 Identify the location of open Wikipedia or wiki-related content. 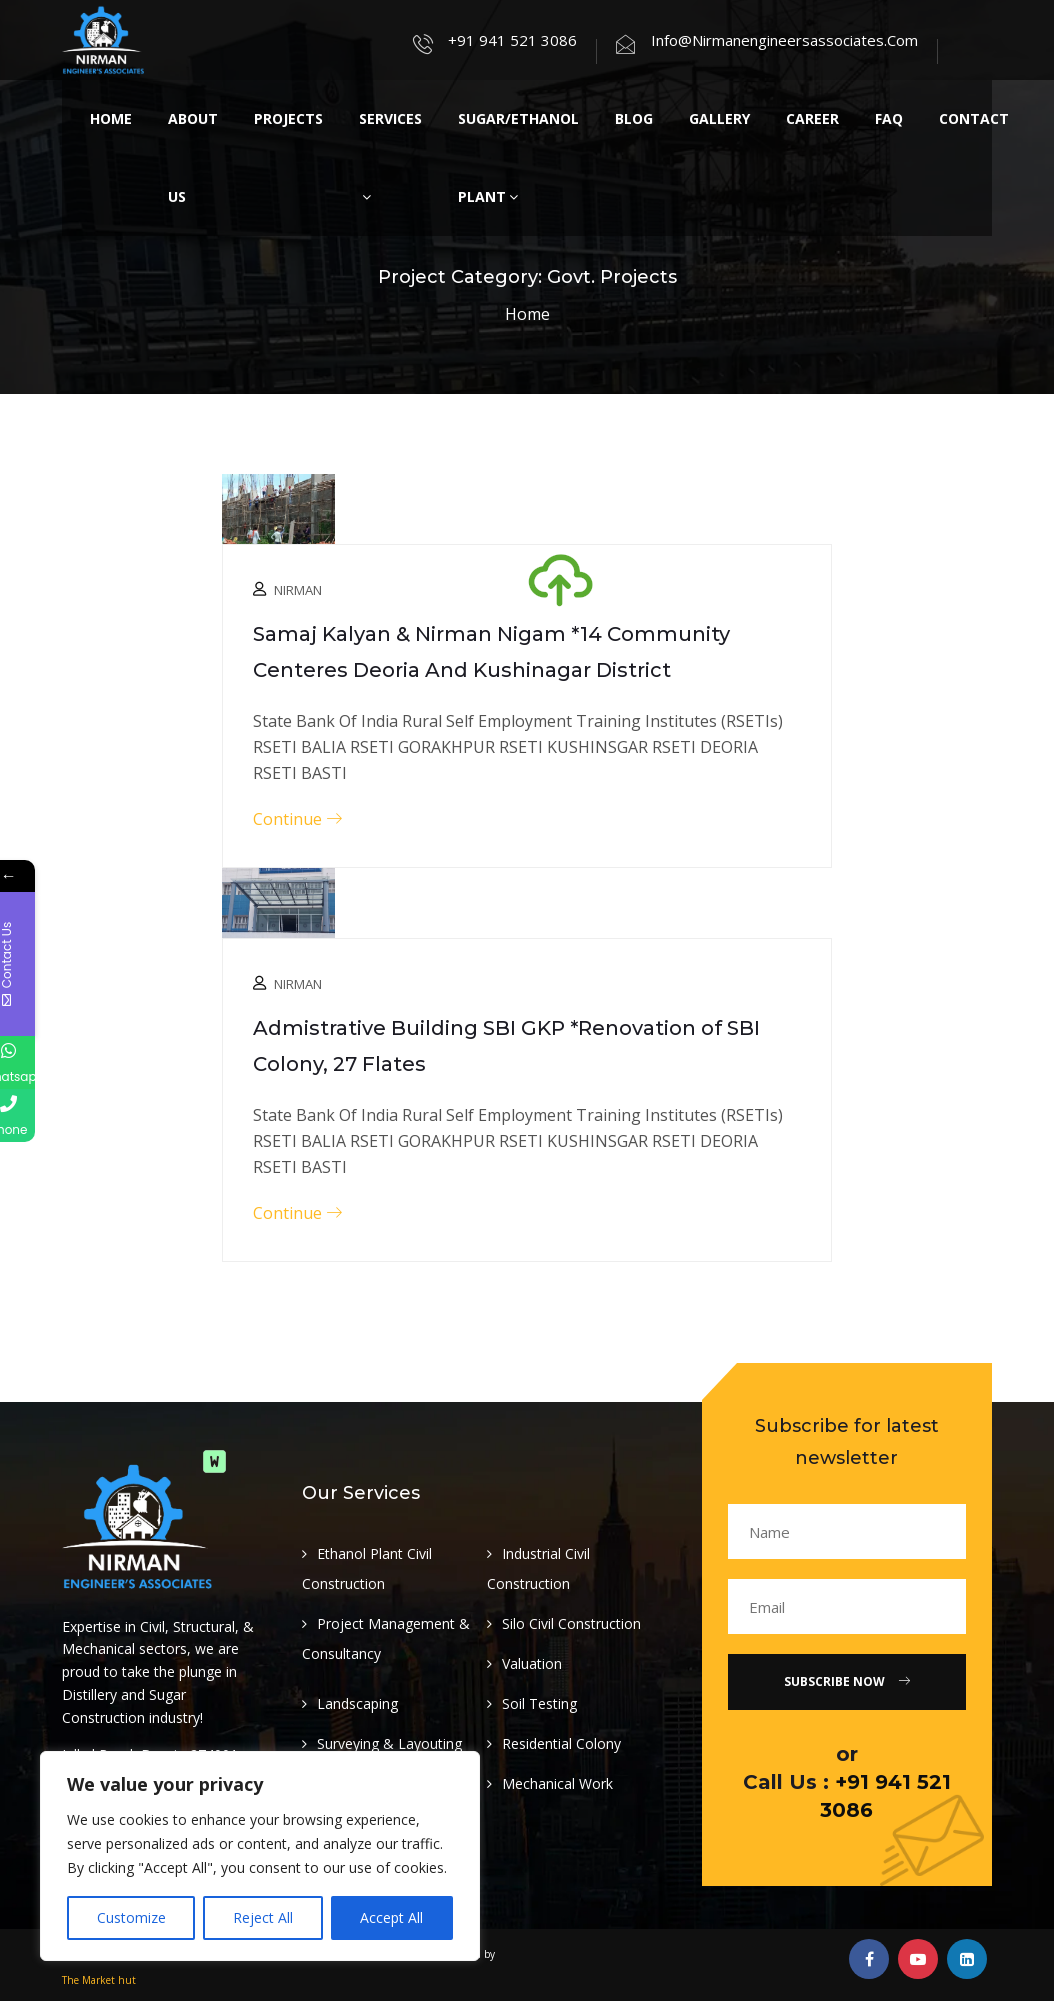
(214, 1461).